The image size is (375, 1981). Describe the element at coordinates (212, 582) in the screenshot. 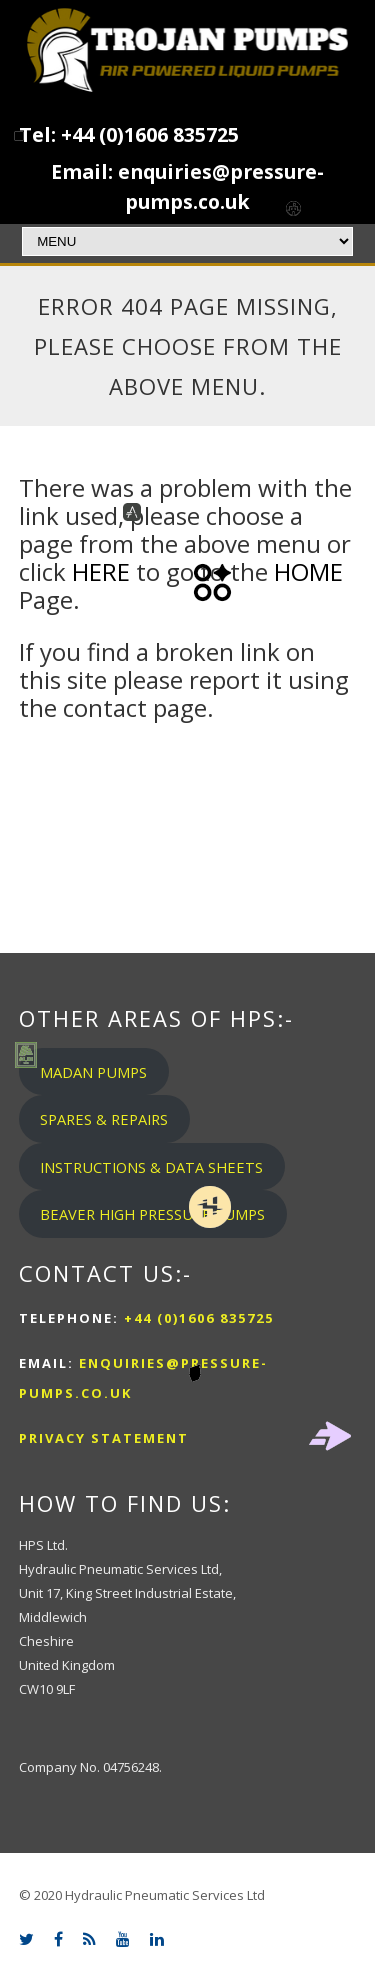

I see `access AI-powered apps` at that location.